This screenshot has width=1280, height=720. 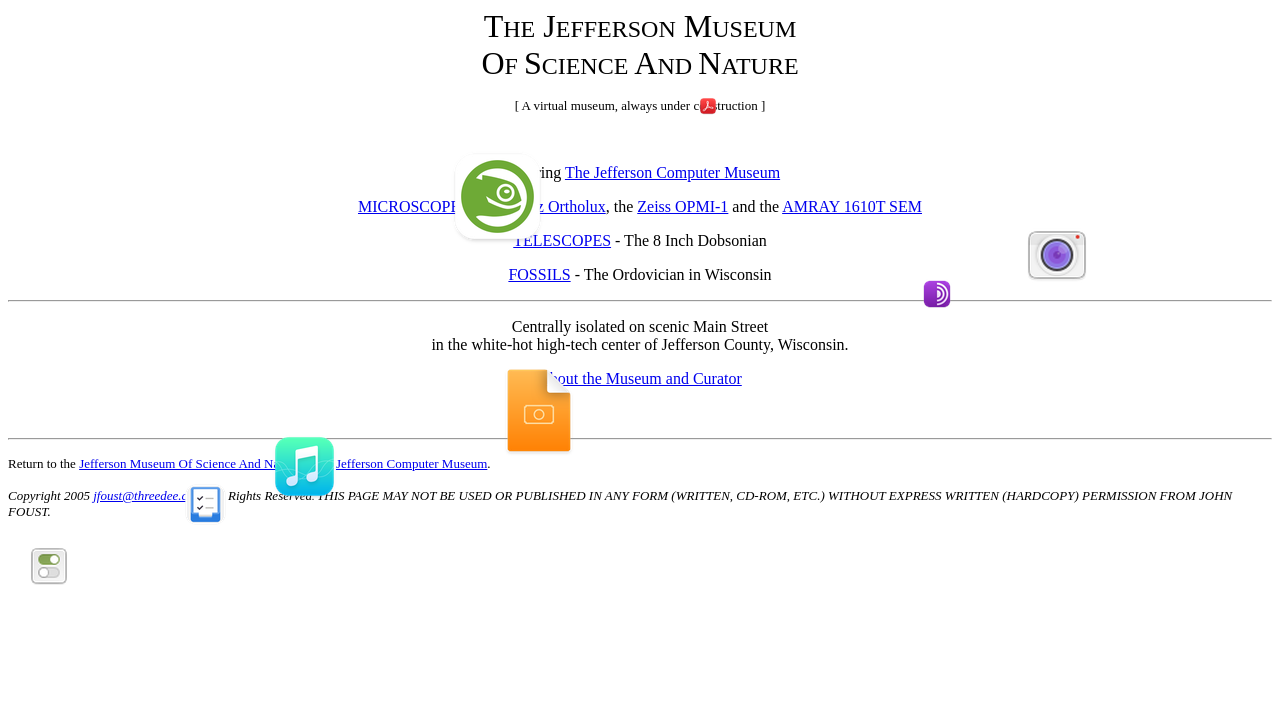 I want to click on launch tor browser for private browsing, so click(x=937, y=294).